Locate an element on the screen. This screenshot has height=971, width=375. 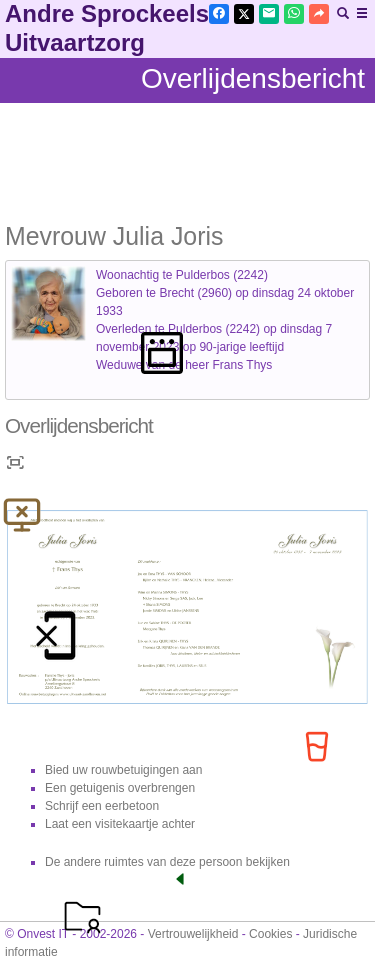
access kitchen or cooking appliance controls is located at coordinates (162, 353).